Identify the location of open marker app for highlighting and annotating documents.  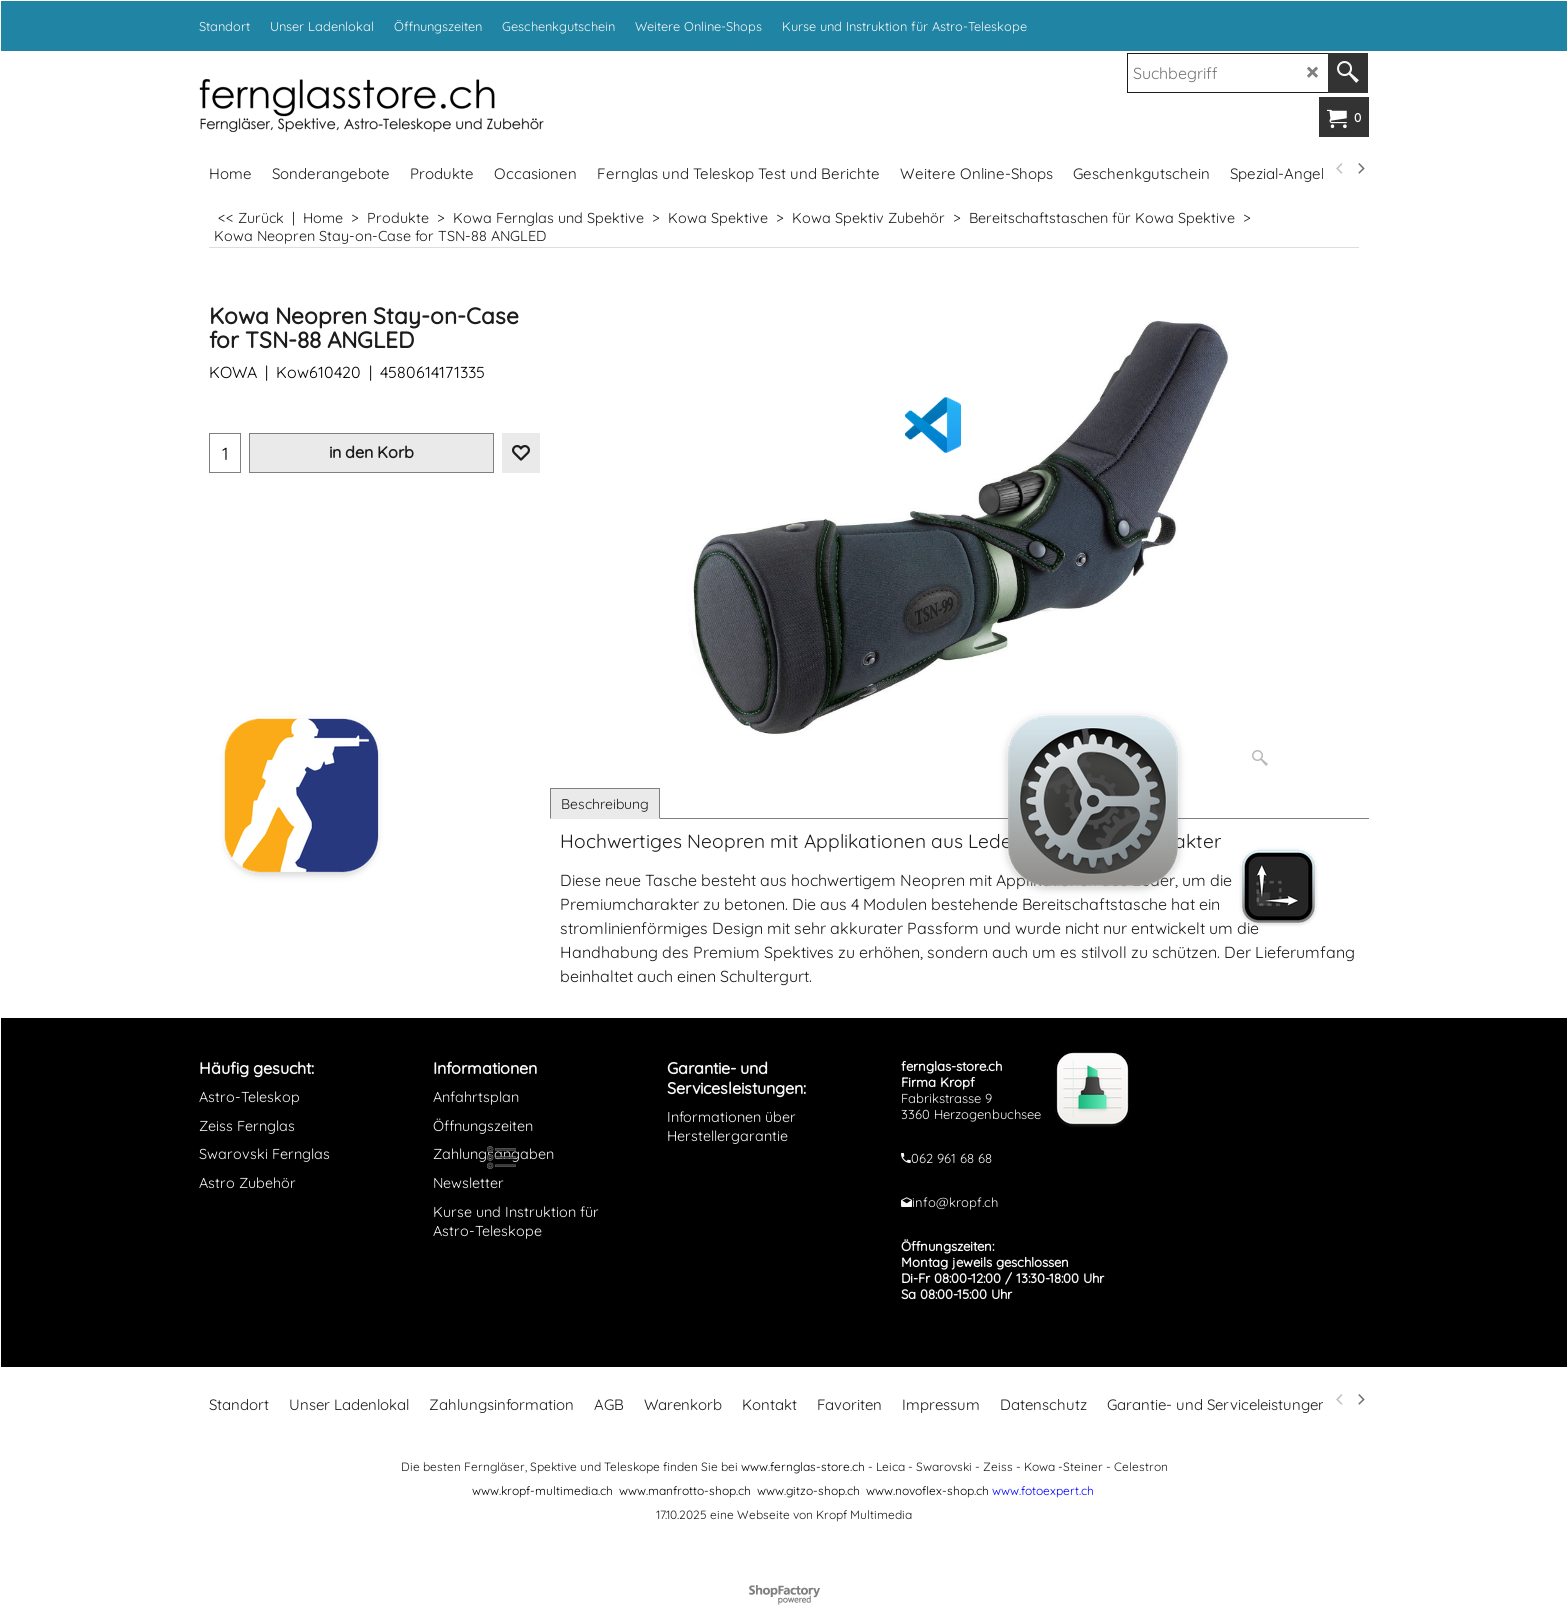
(1092, 1088).